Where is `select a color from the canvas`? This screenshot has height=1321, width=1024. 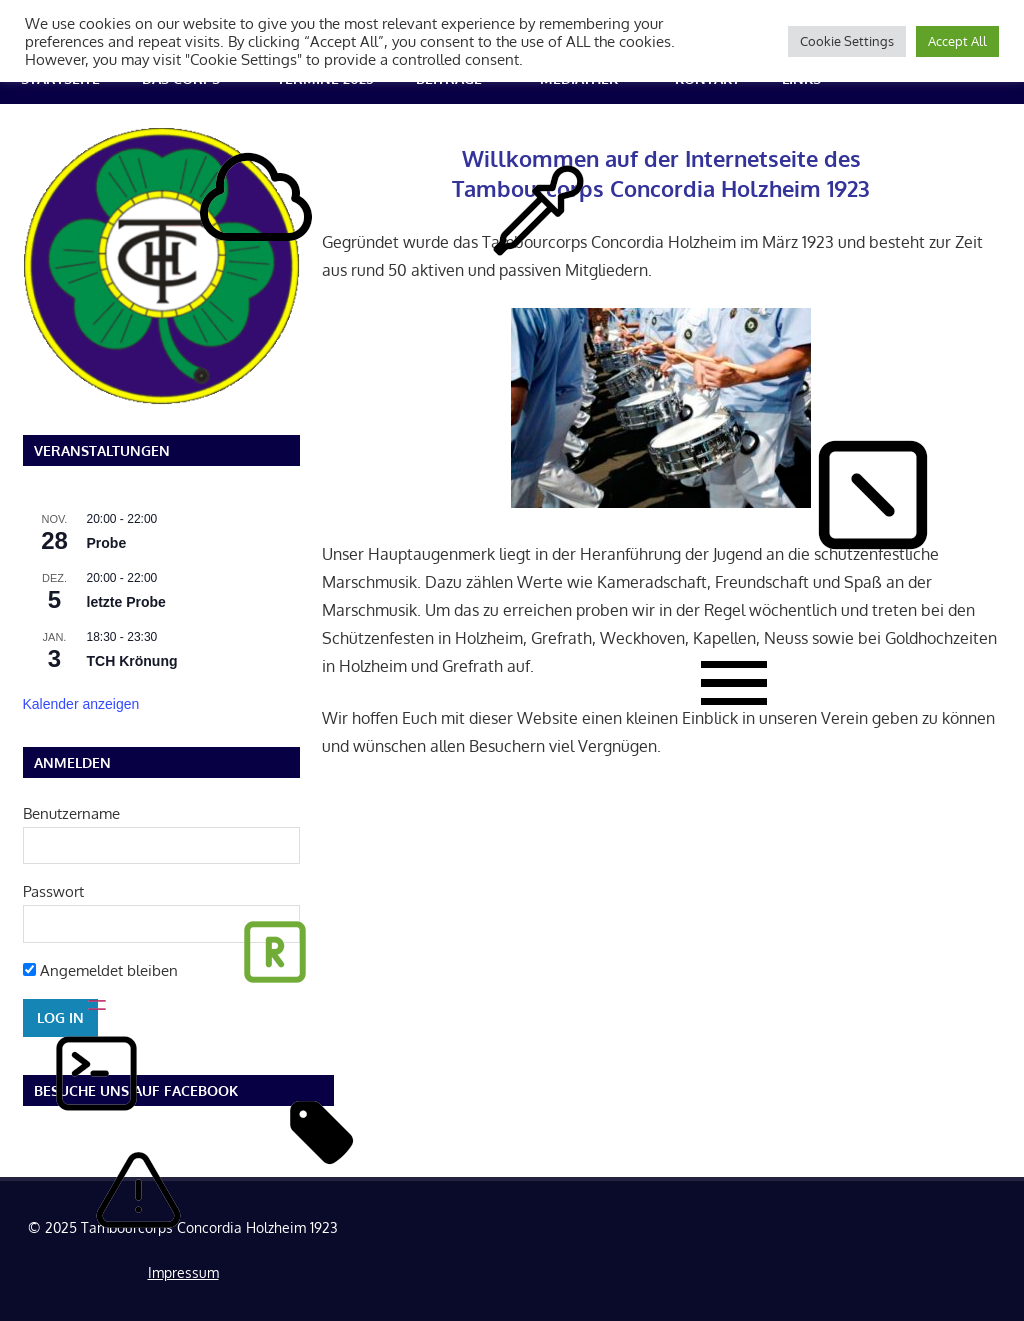
select a color from the canvas is located at coordinates (538, 210).